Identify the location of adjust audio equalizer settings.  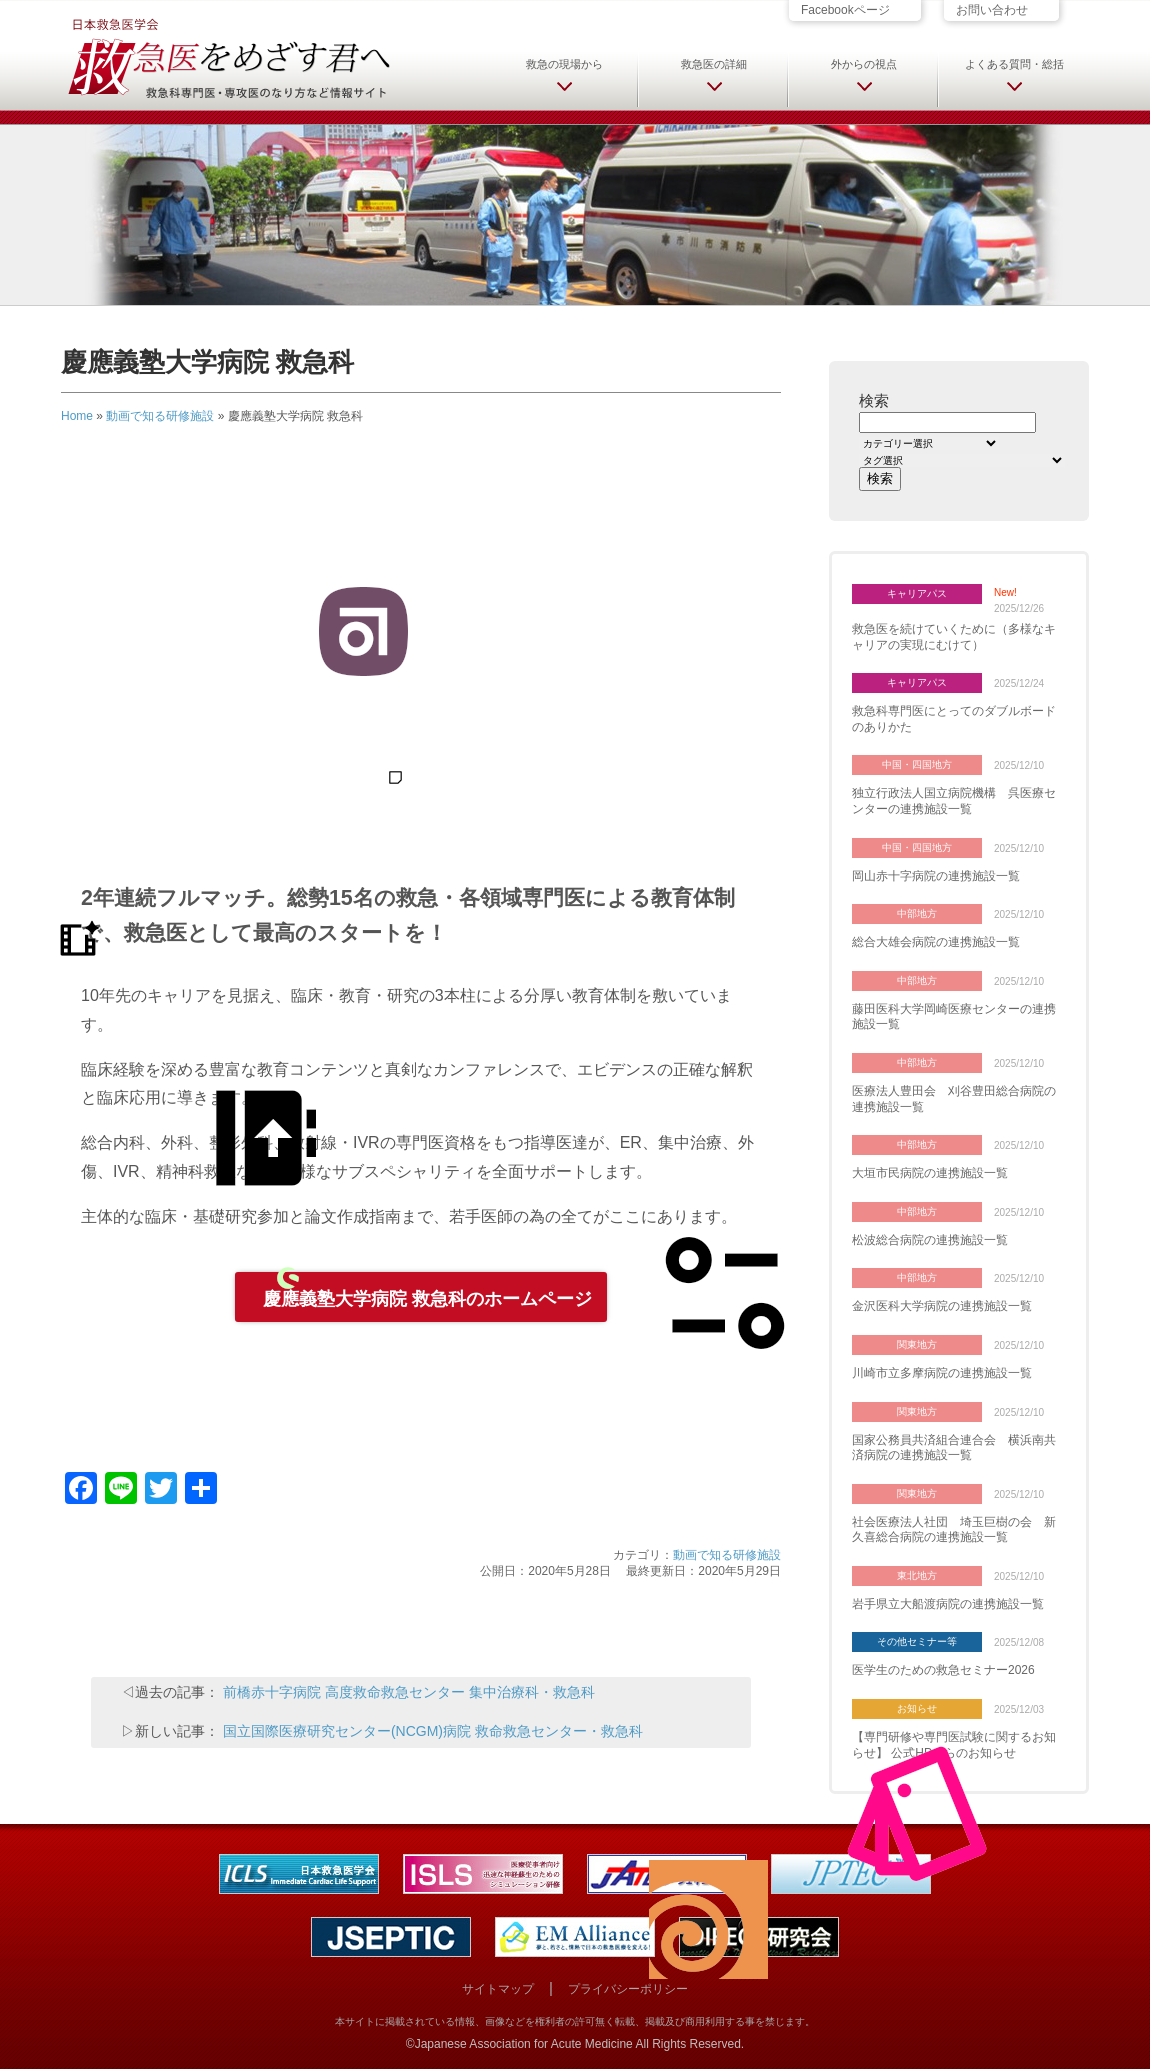
(725, 1293).